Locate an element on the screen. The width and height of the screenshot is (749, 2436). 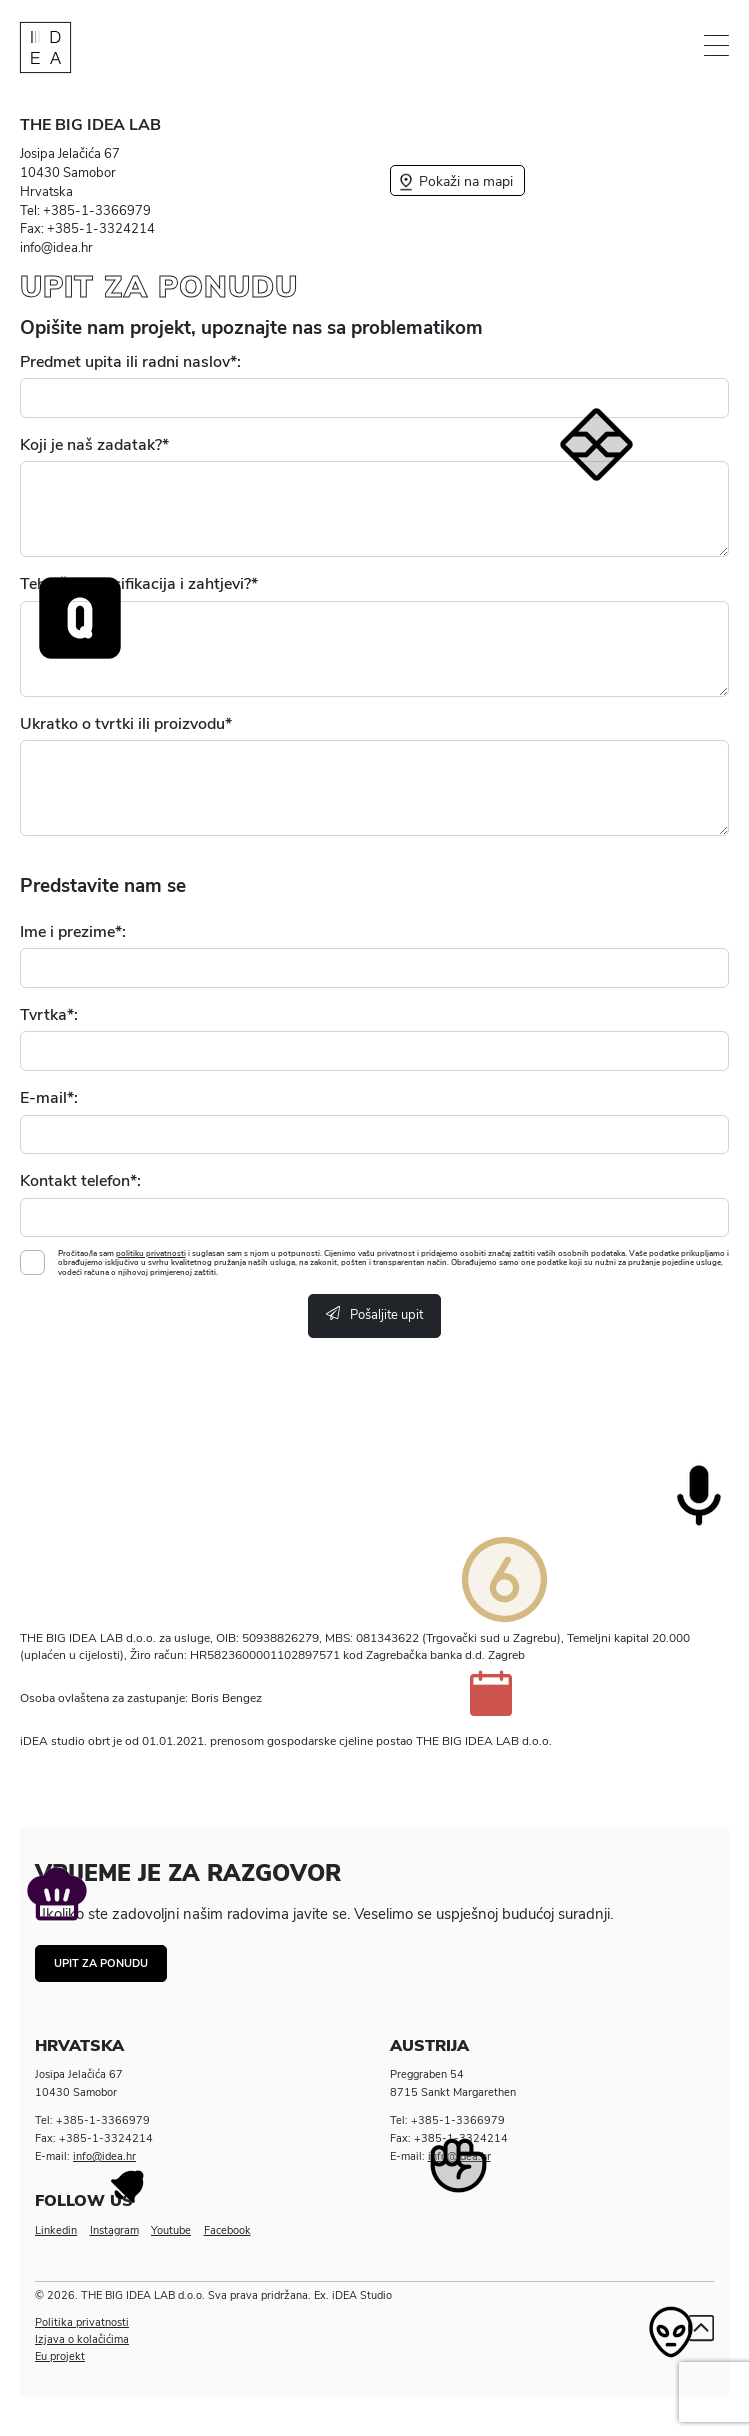
indicates step 6 in a multi-step process is located at coordinates (504, 1579).